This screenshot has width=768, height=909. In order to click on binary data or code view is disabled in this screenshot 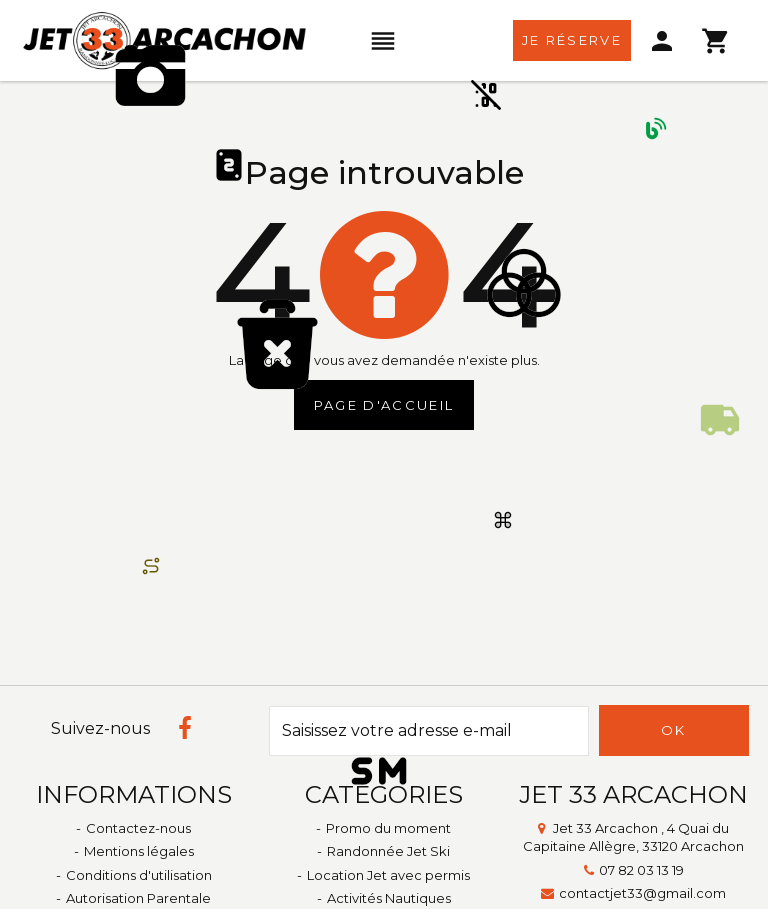, I will do `click(486, 95)`.